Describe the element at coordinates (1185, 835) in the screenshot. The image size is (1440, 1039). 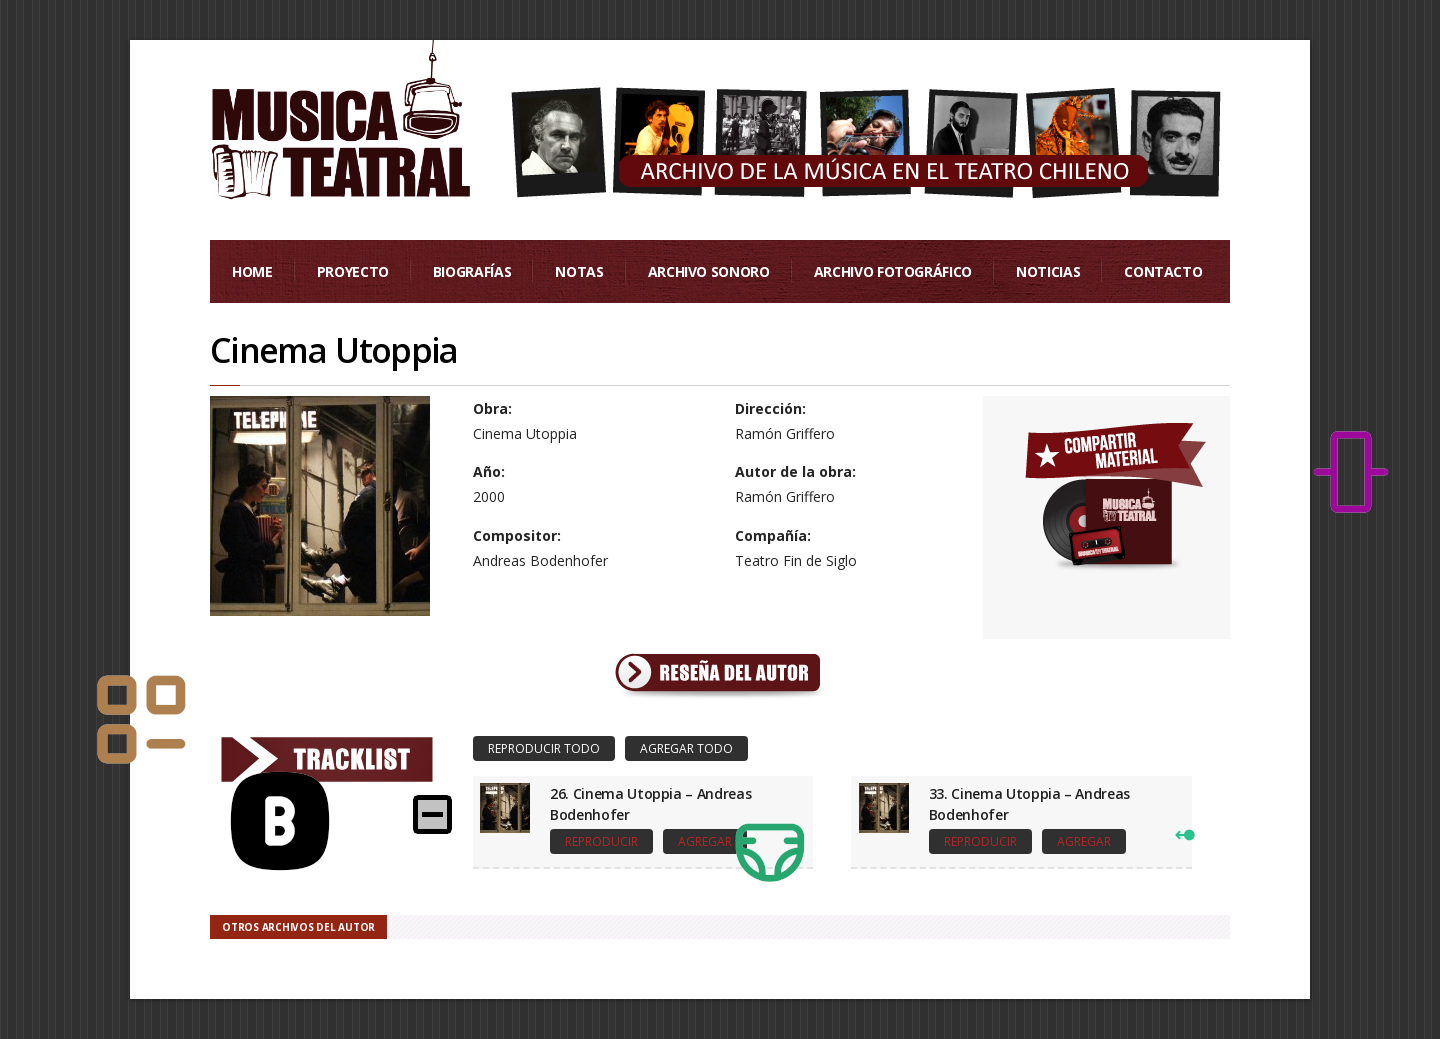
I see `swipe left to dismiss or navigate` at that location.